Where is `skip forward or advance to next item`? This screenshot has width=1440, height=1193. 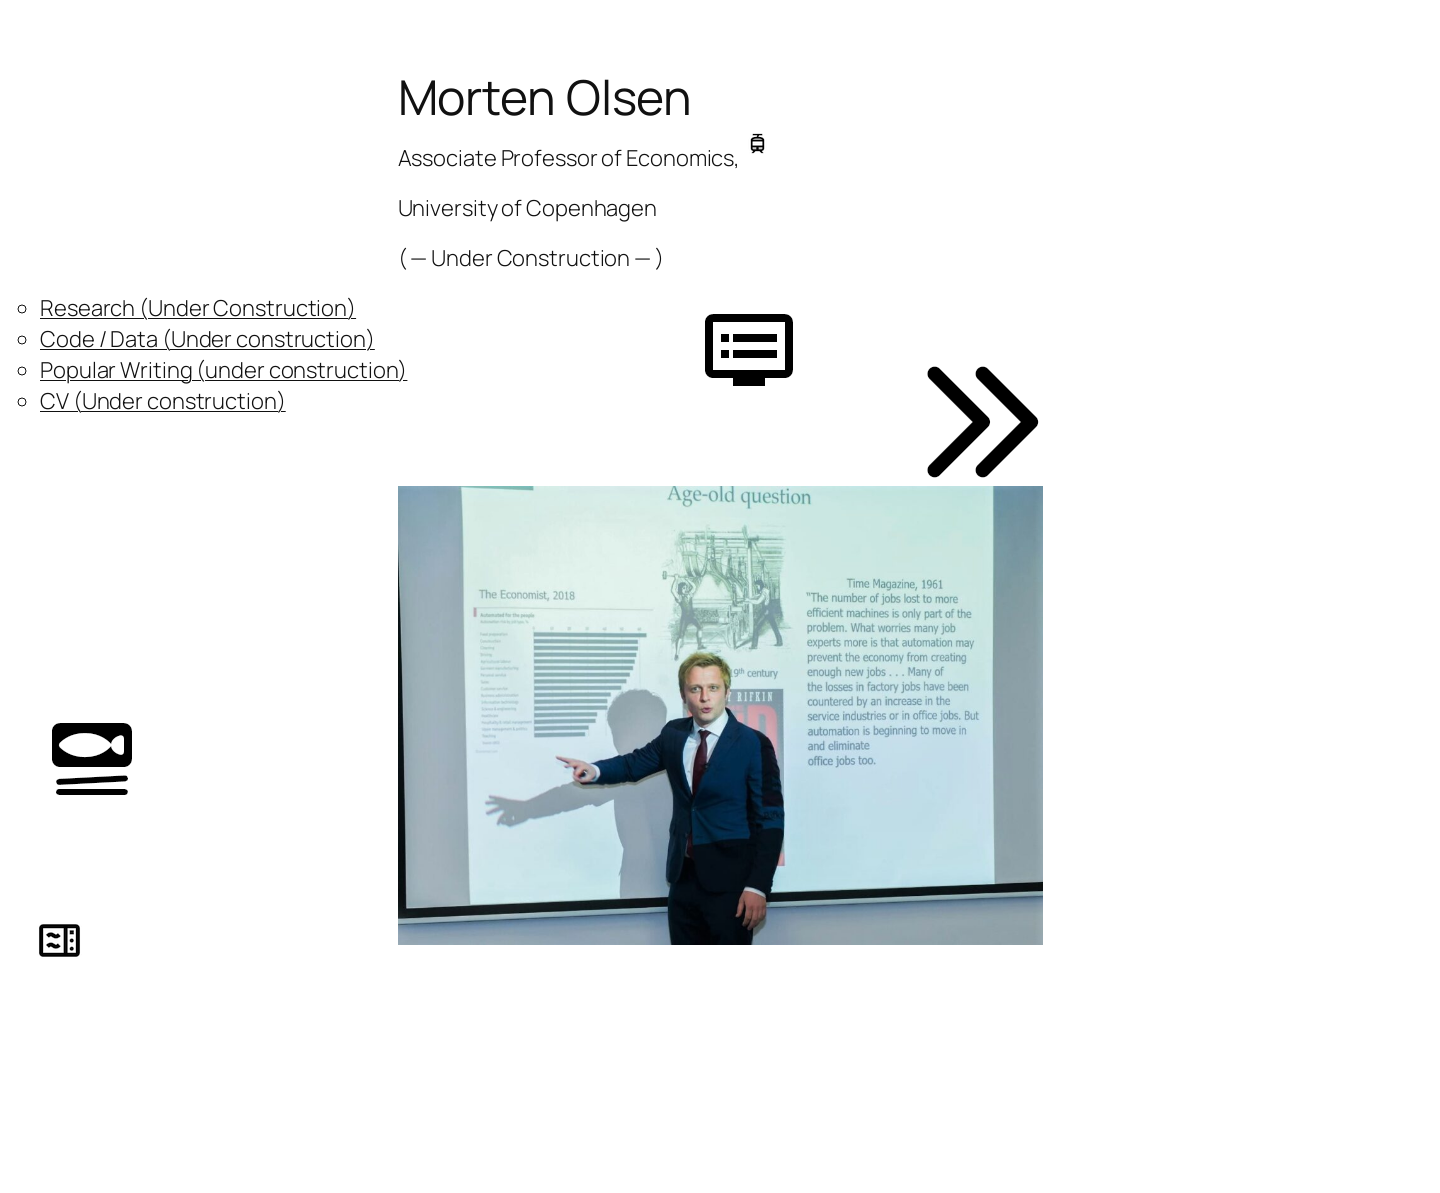 skip forward or advance to next item is located at coordinates (978, 422).